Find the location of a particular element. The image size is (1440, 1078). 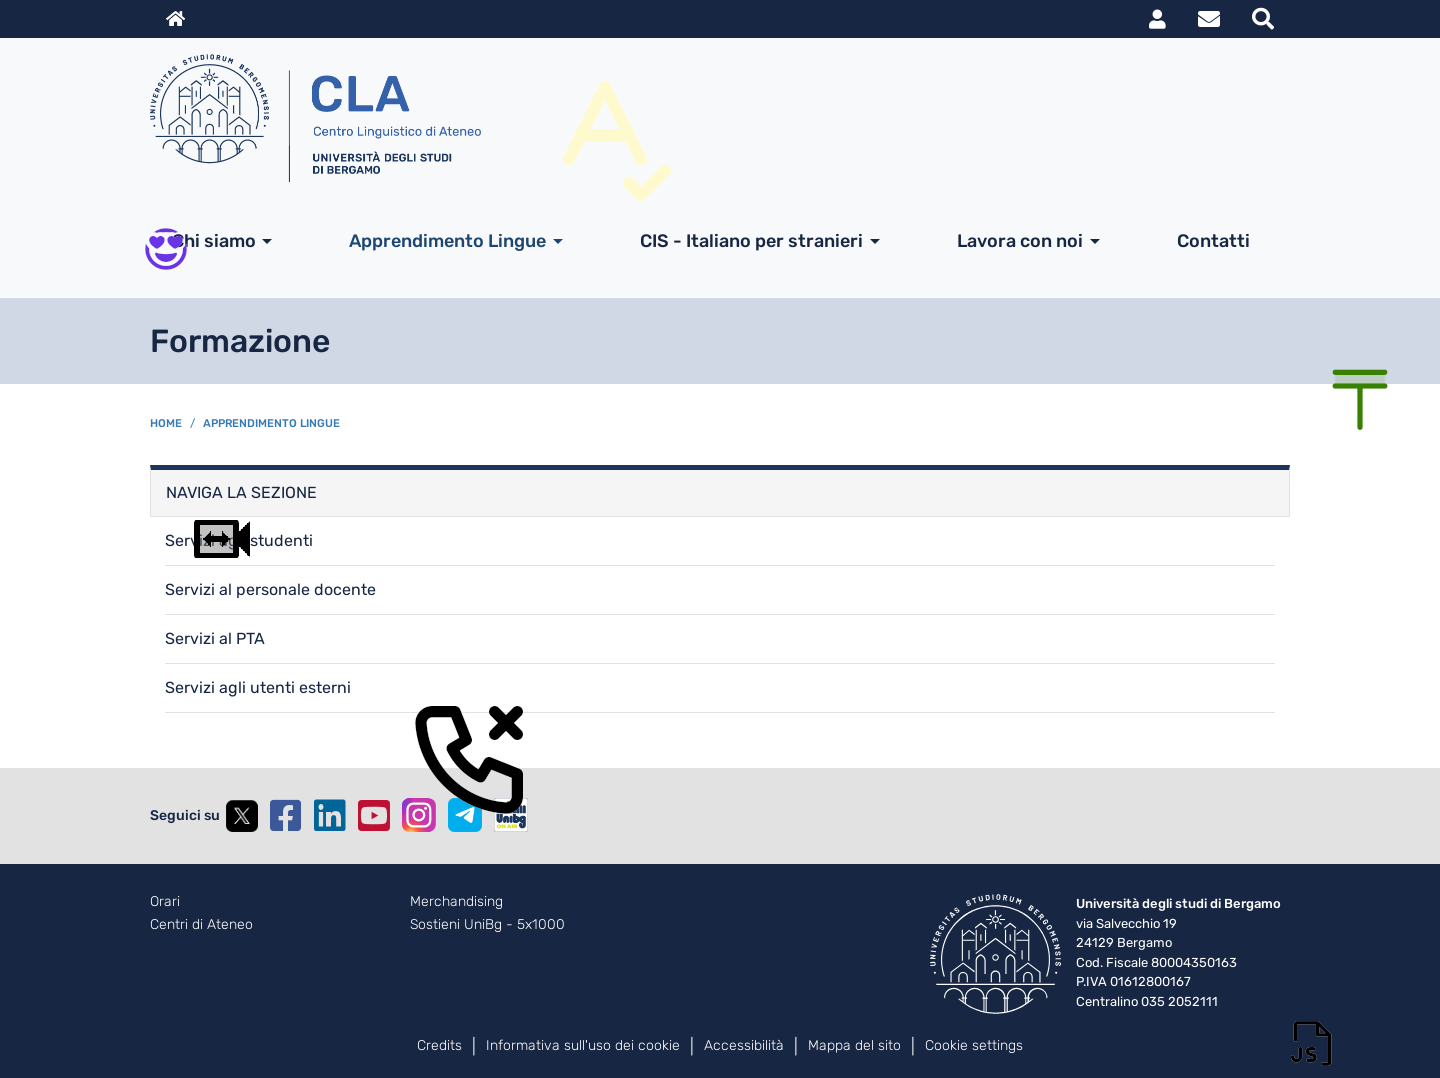

javascript file indicator is located at coordinates (1312, 1043).